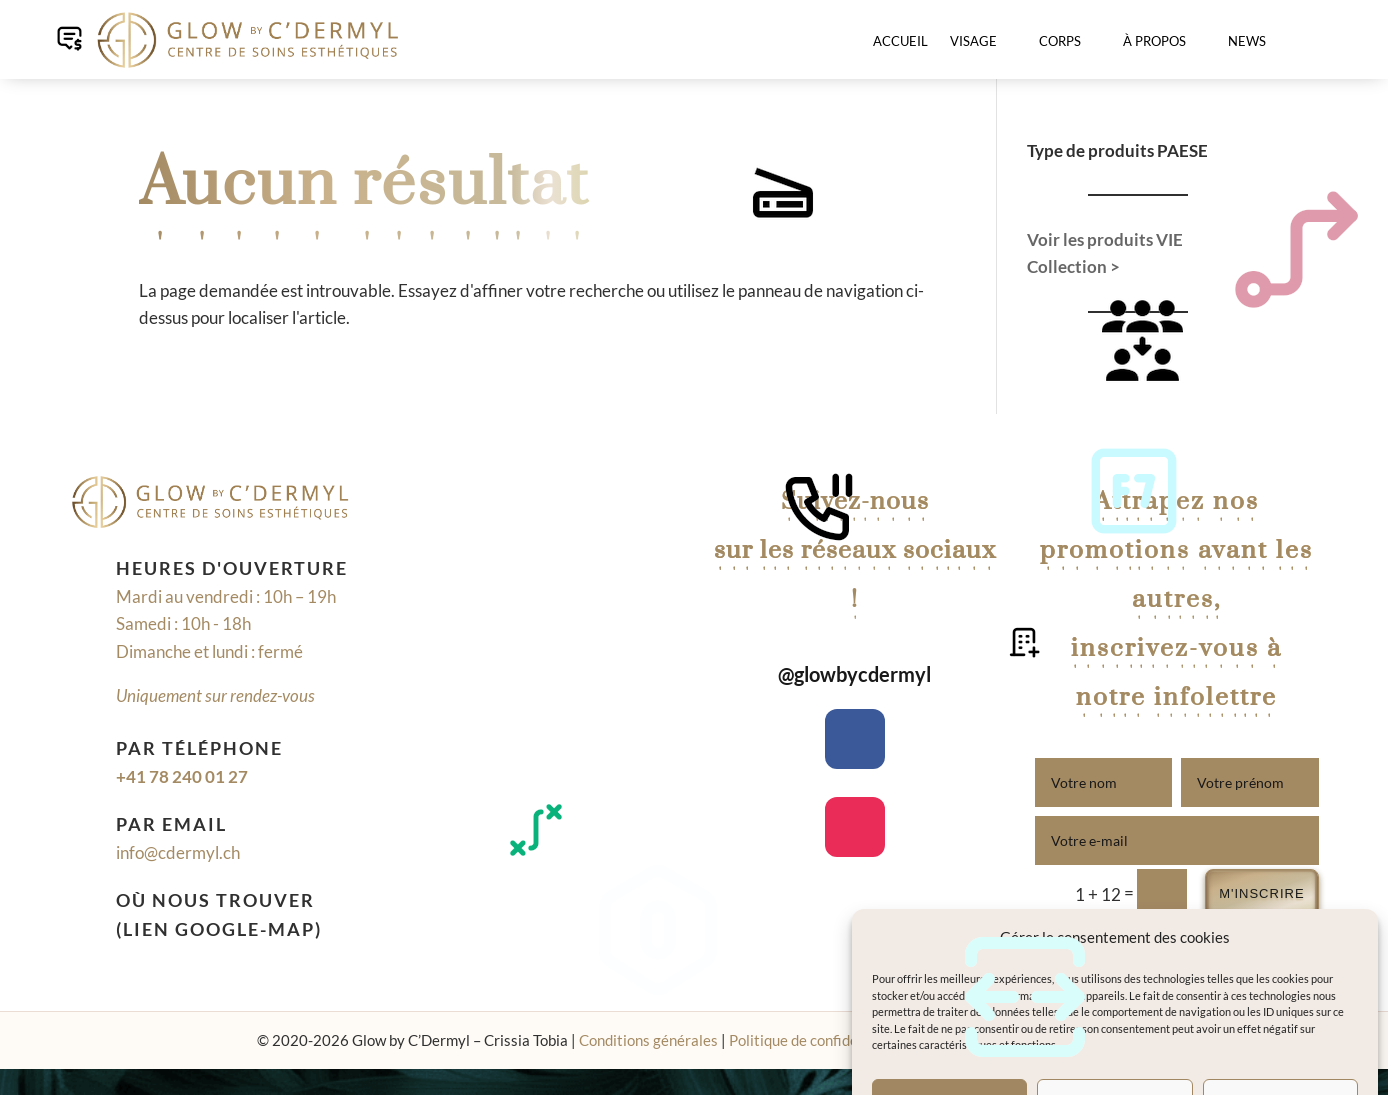 Image resolution: width=1388 pixels, height=1095 pixels. I want to click on pause an active phone call, so click(819, 507).